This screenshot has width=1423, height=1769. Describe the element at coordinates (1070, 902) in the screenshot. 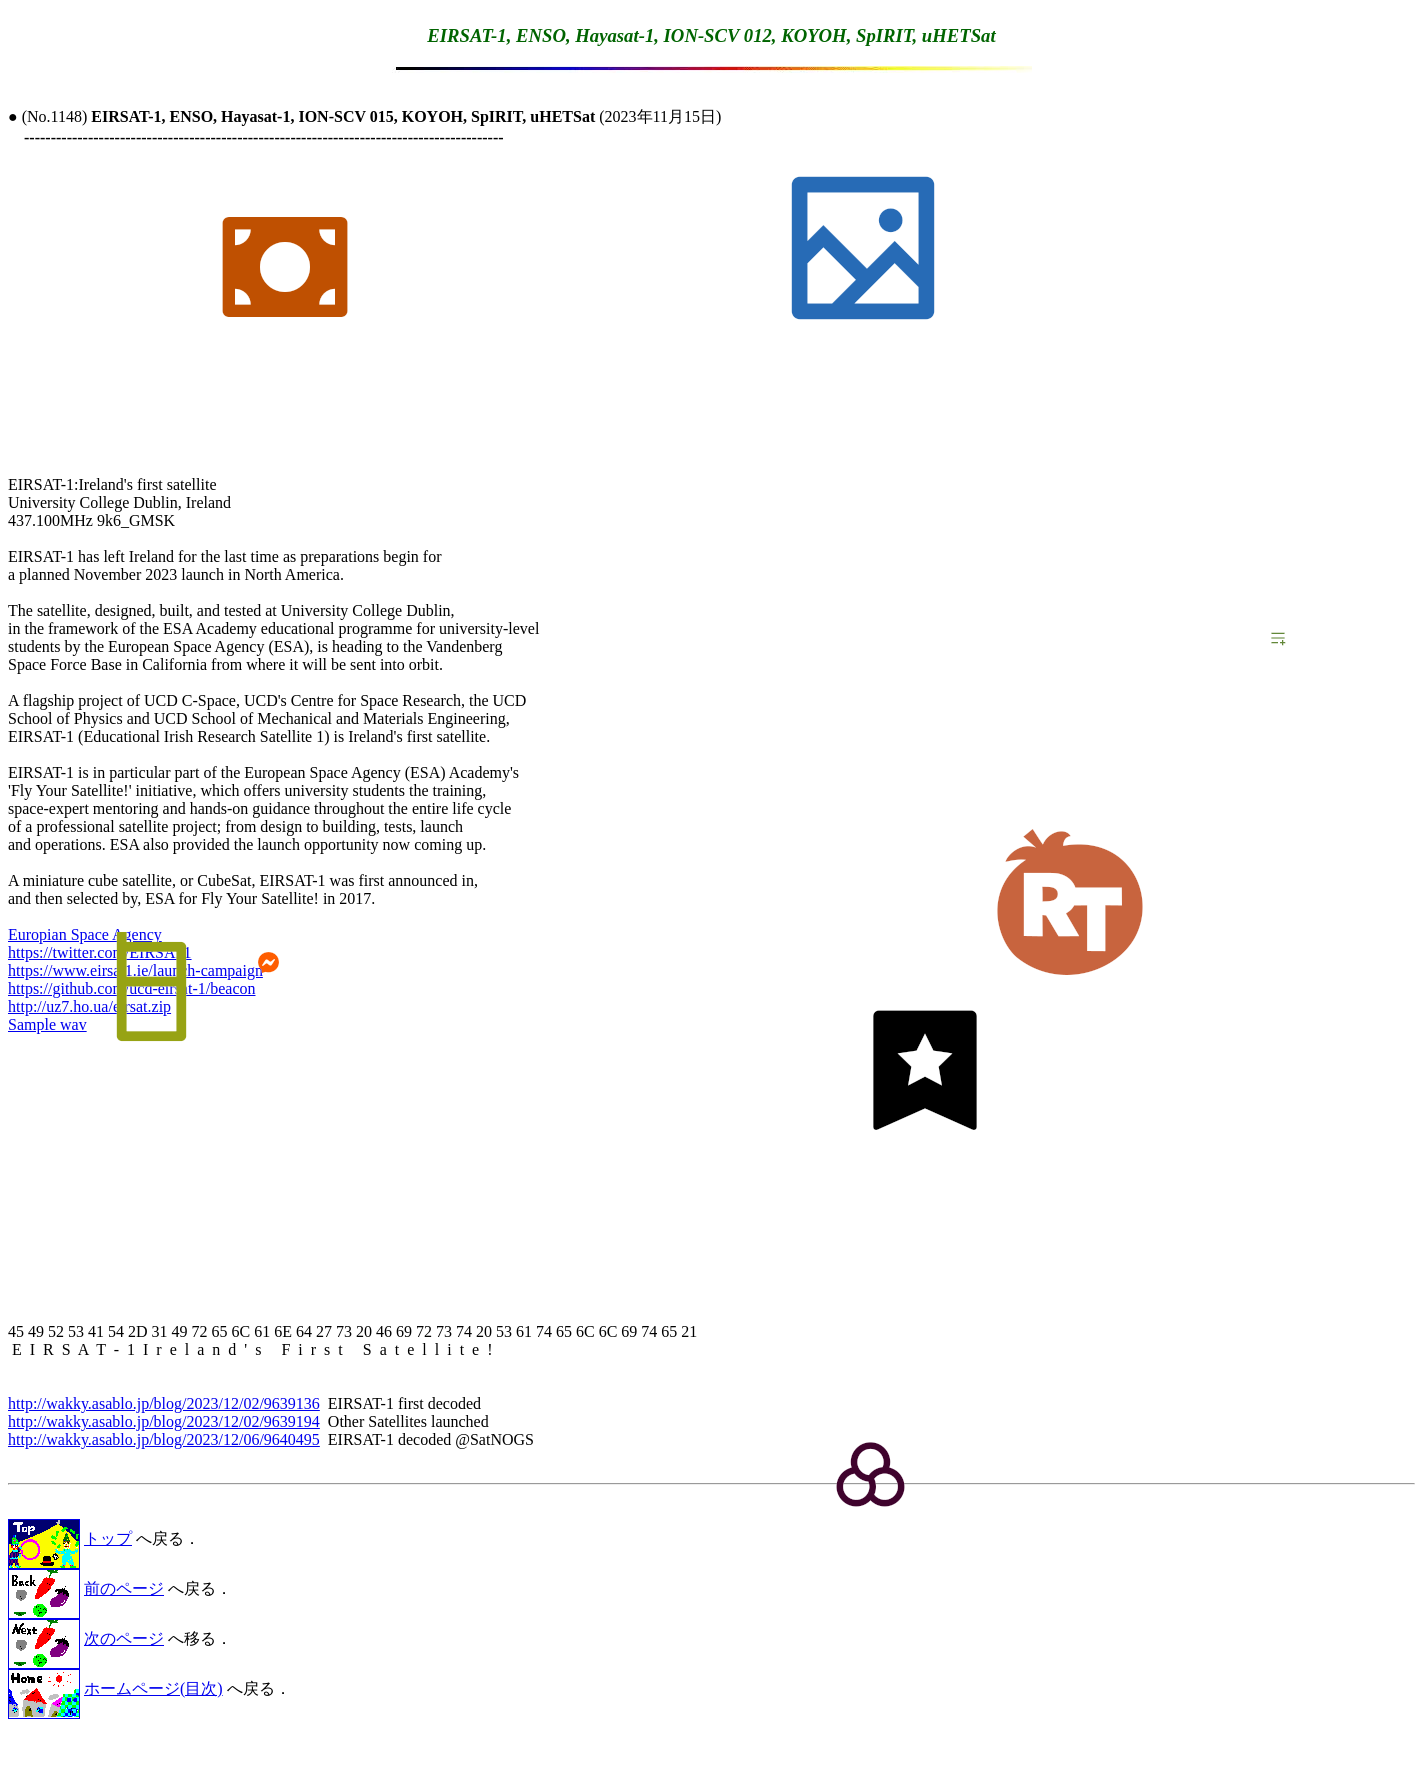

I see `visit rotten tomatoes website` at that location.